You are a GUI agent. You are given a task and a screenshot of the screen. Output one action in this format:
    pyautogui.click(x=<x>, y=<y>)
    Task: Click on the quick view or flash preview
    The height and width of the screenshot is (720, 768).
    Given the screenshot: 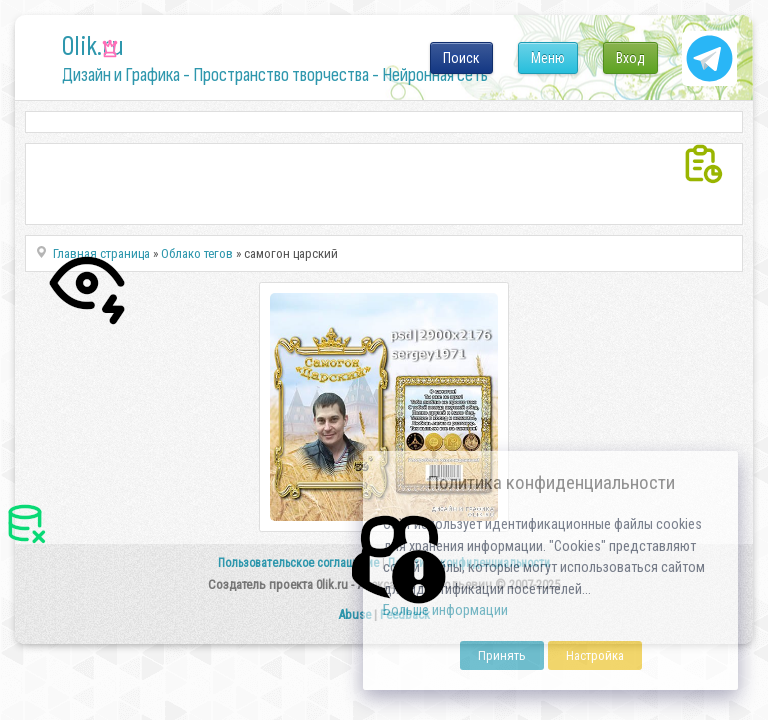 What is the action you would take?
    pyautogui.click(x=87, y=283)
    